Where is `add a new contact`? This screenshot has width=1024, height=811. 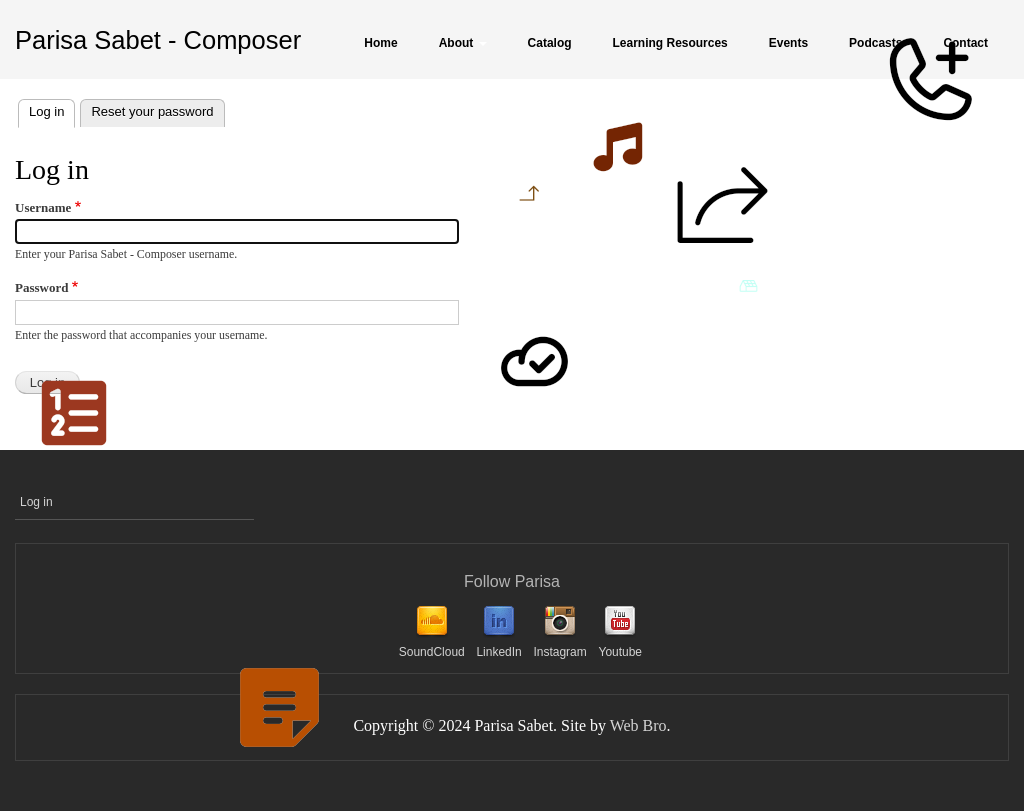
add a new contact is located at coordinates (932, 77).